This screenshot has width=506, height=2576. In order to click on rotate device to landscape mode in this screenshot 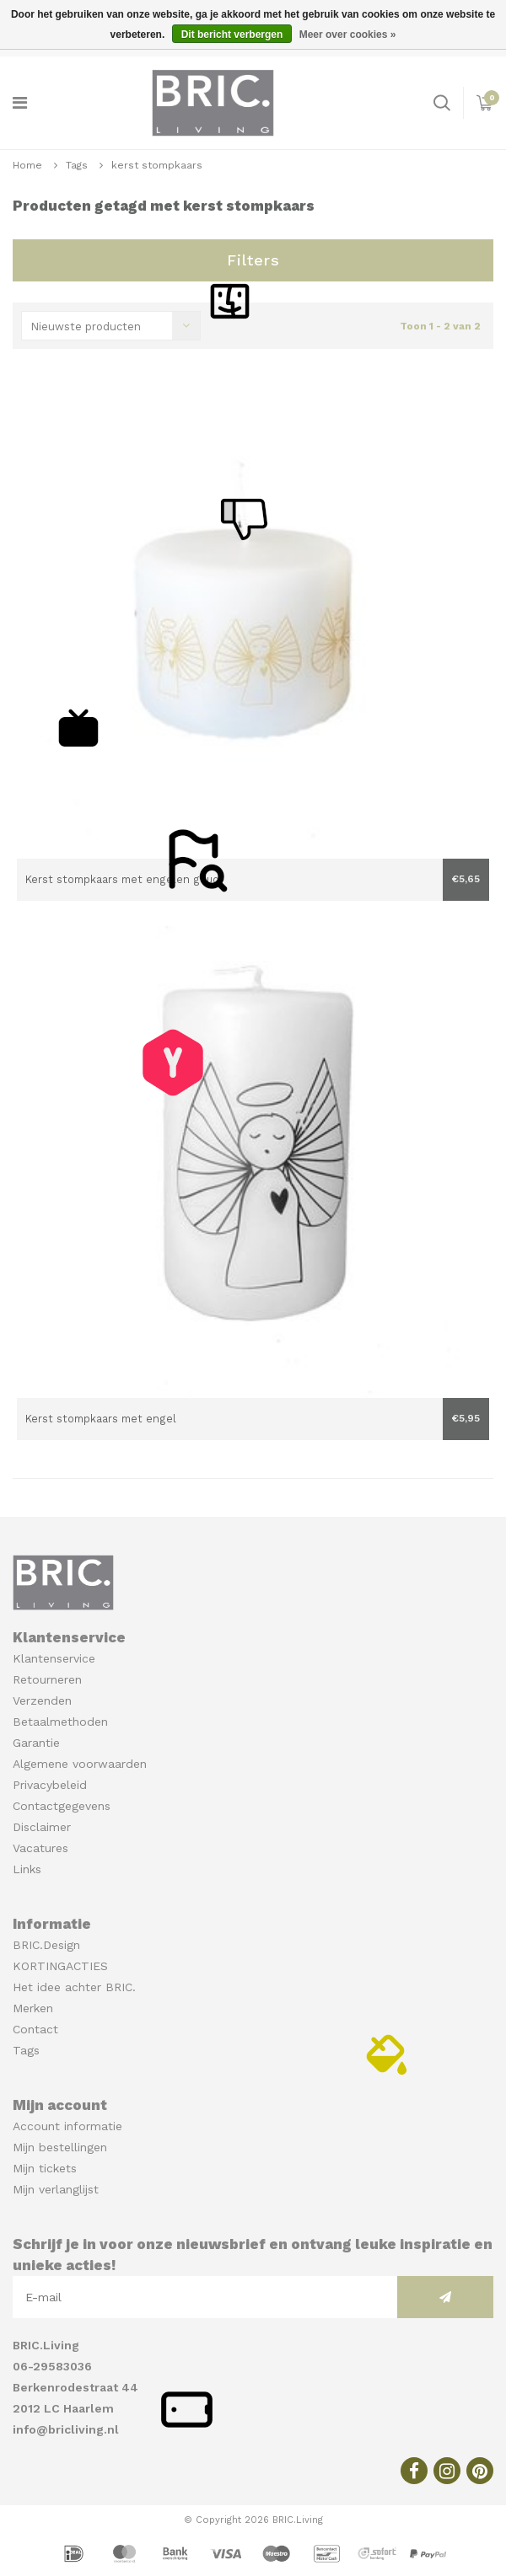, I will do `click(186, 2409)`.